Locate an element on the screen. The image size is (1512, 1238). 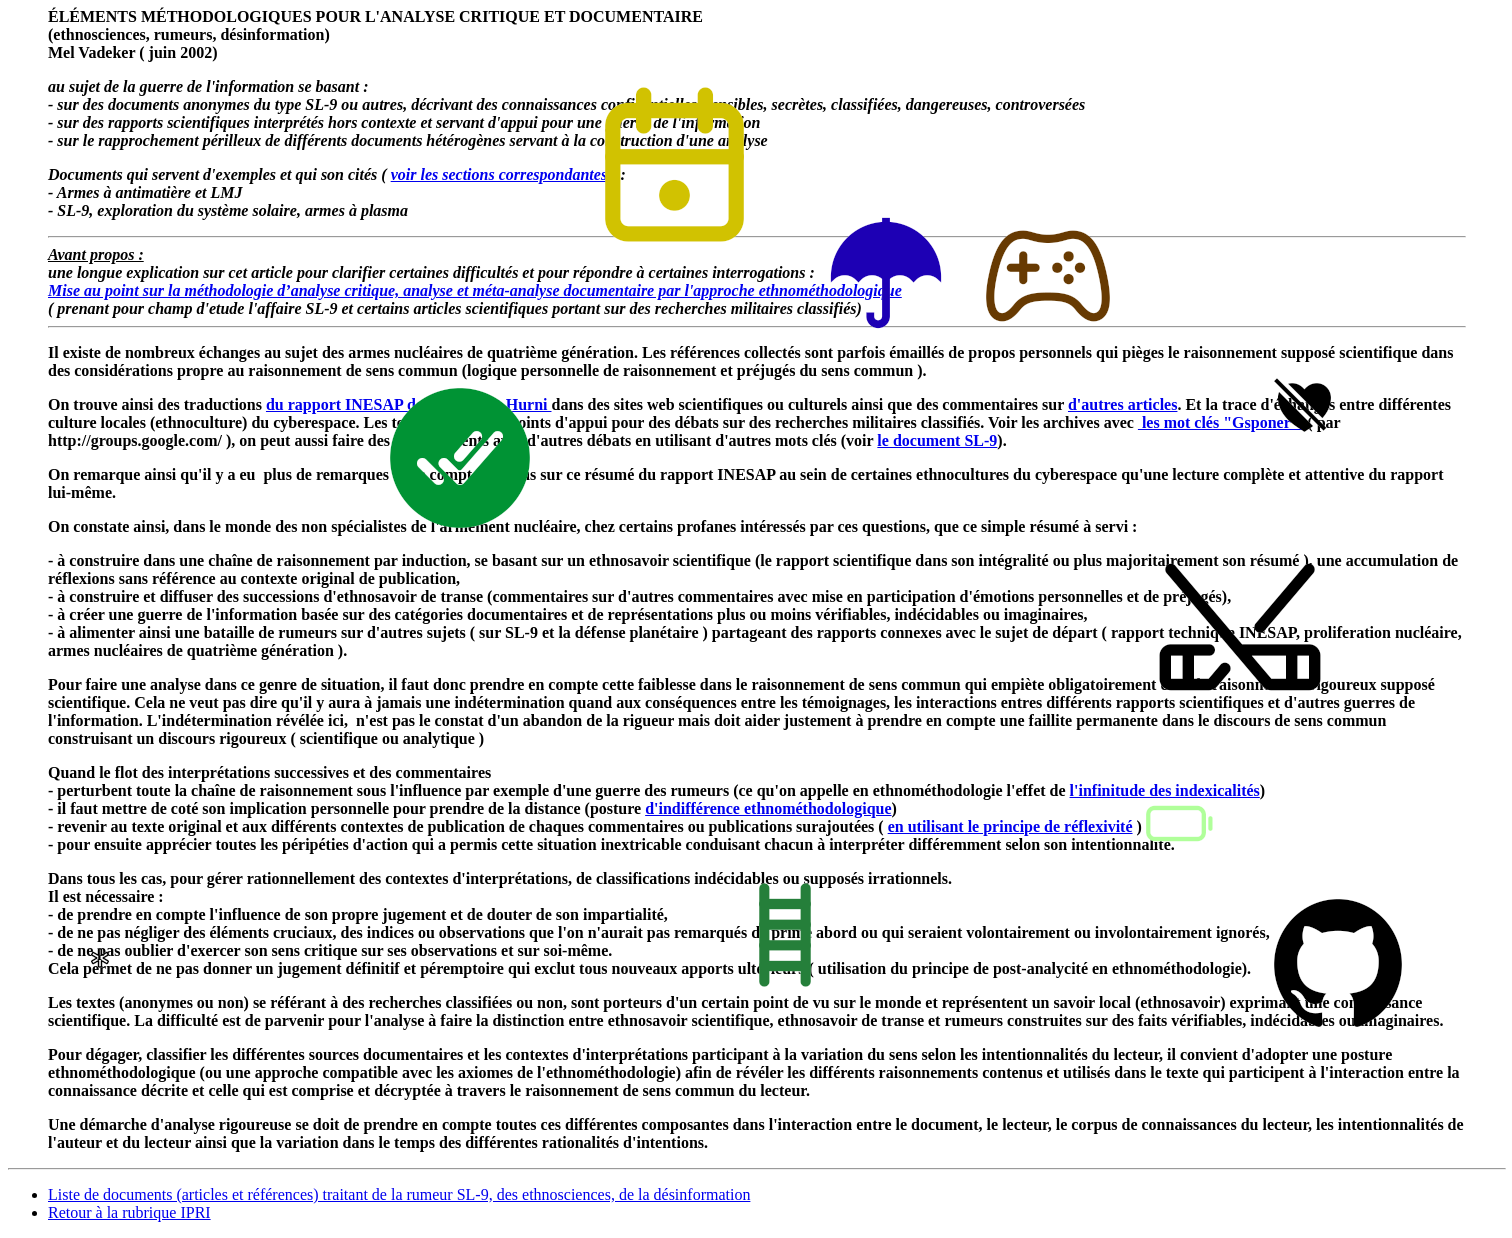
indicates battery is completely drained is located at coordinates (1179, 823).